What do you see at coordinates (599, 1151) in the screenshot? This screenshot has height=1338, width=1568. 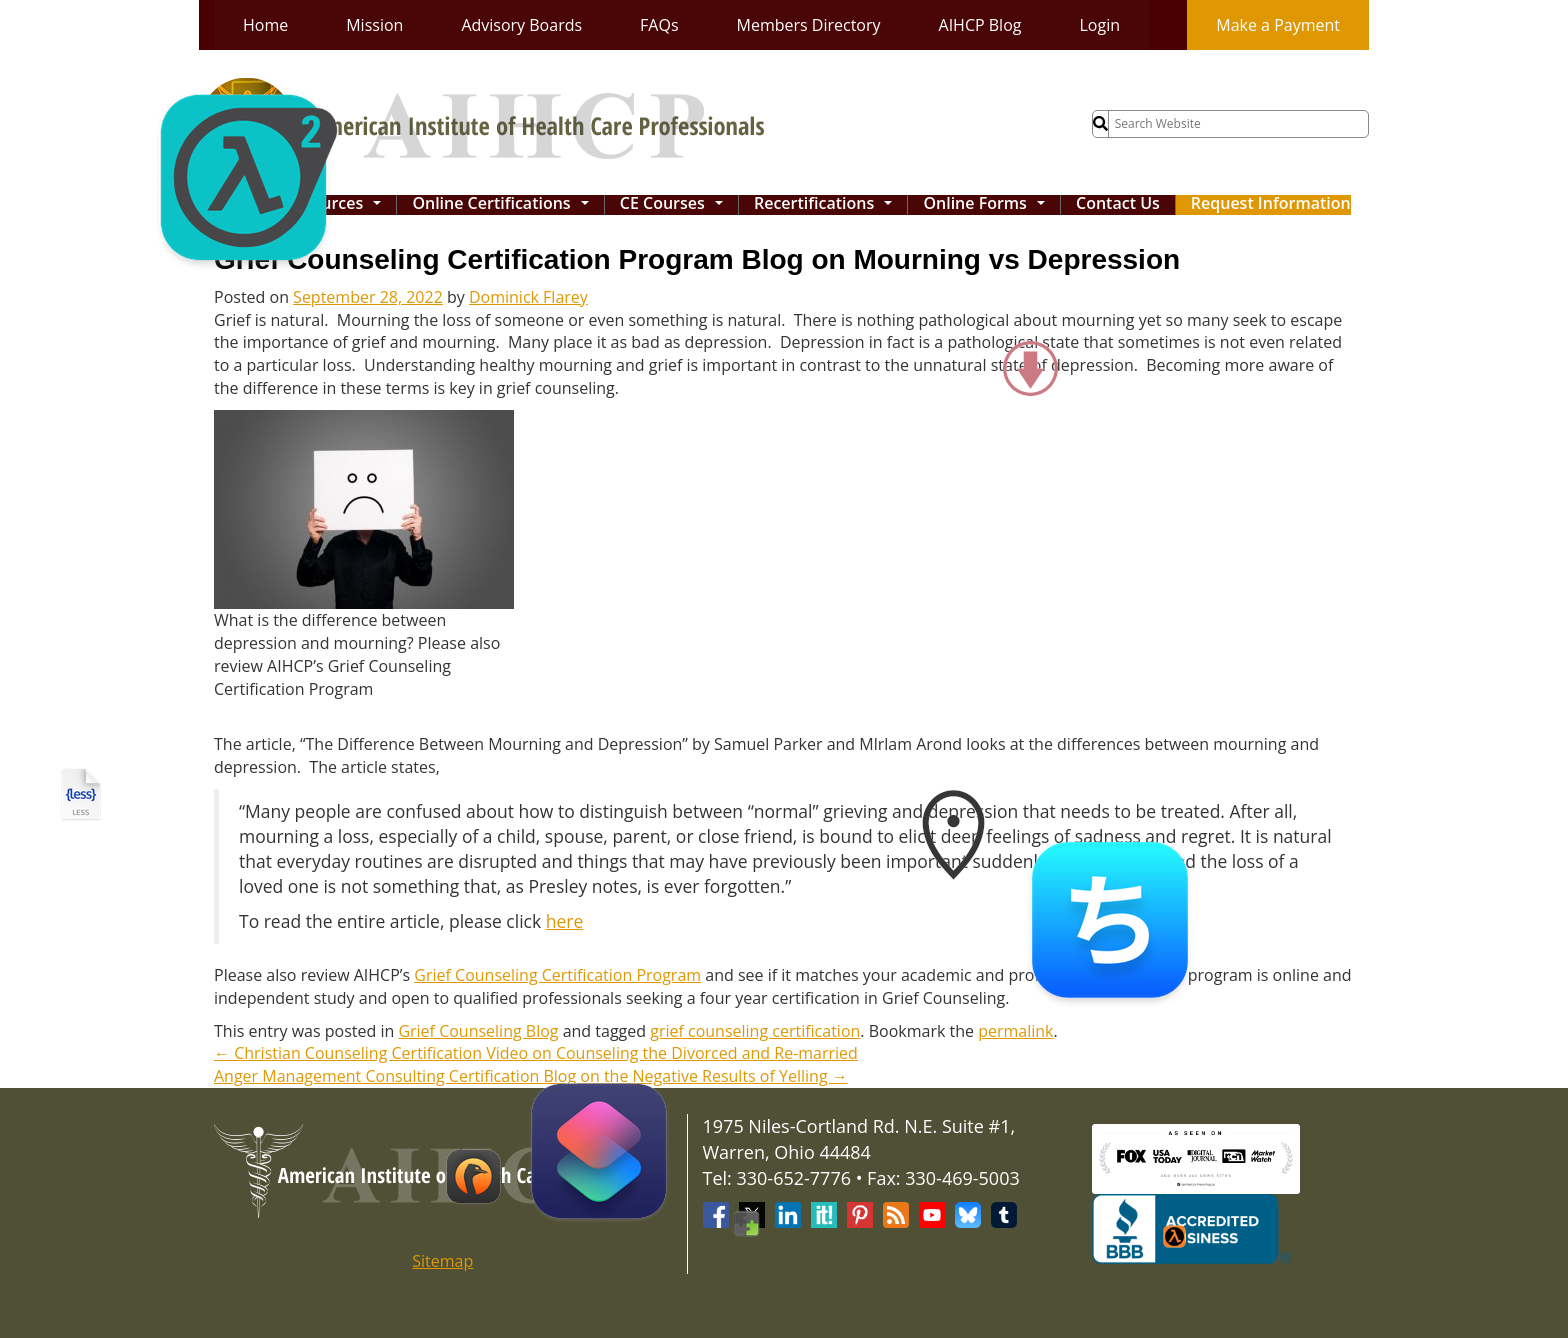 I see `open the Shortcuts app` at bounding box center [599, 1151].